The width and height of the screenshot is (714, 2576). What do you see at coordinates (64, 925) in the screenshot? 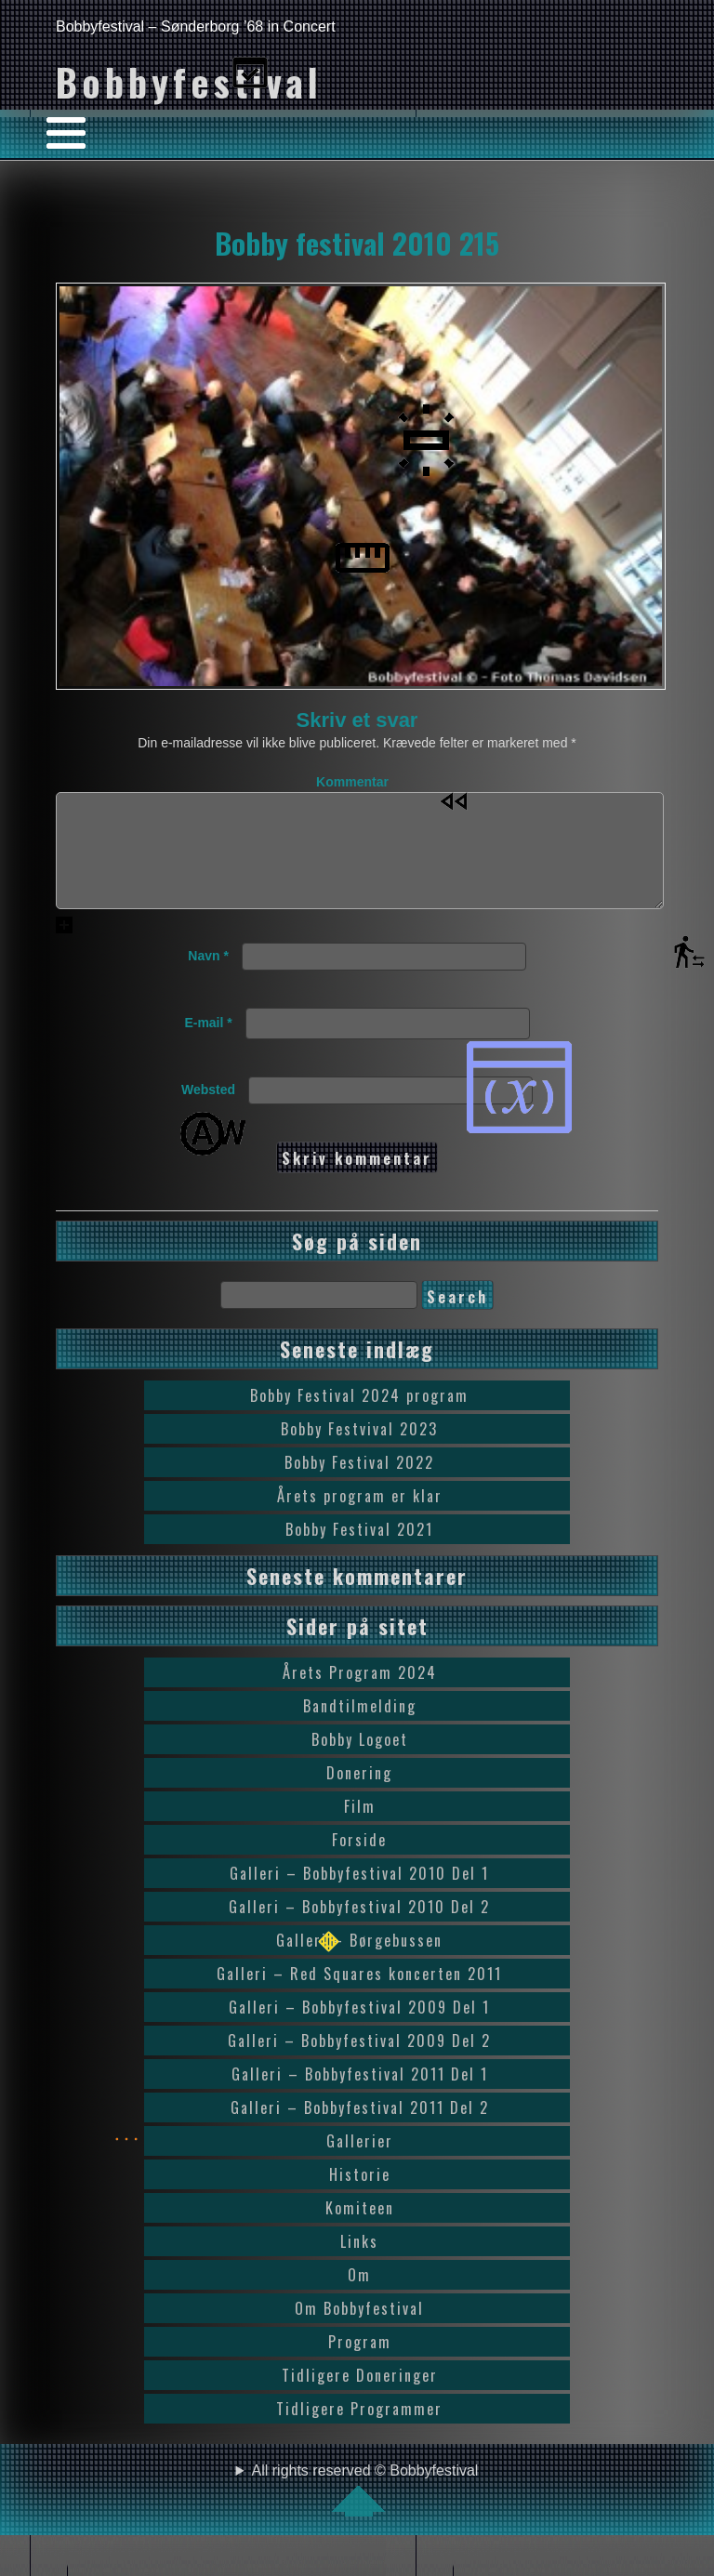
I see `add a new item or content` at bounding box center [64, 925].